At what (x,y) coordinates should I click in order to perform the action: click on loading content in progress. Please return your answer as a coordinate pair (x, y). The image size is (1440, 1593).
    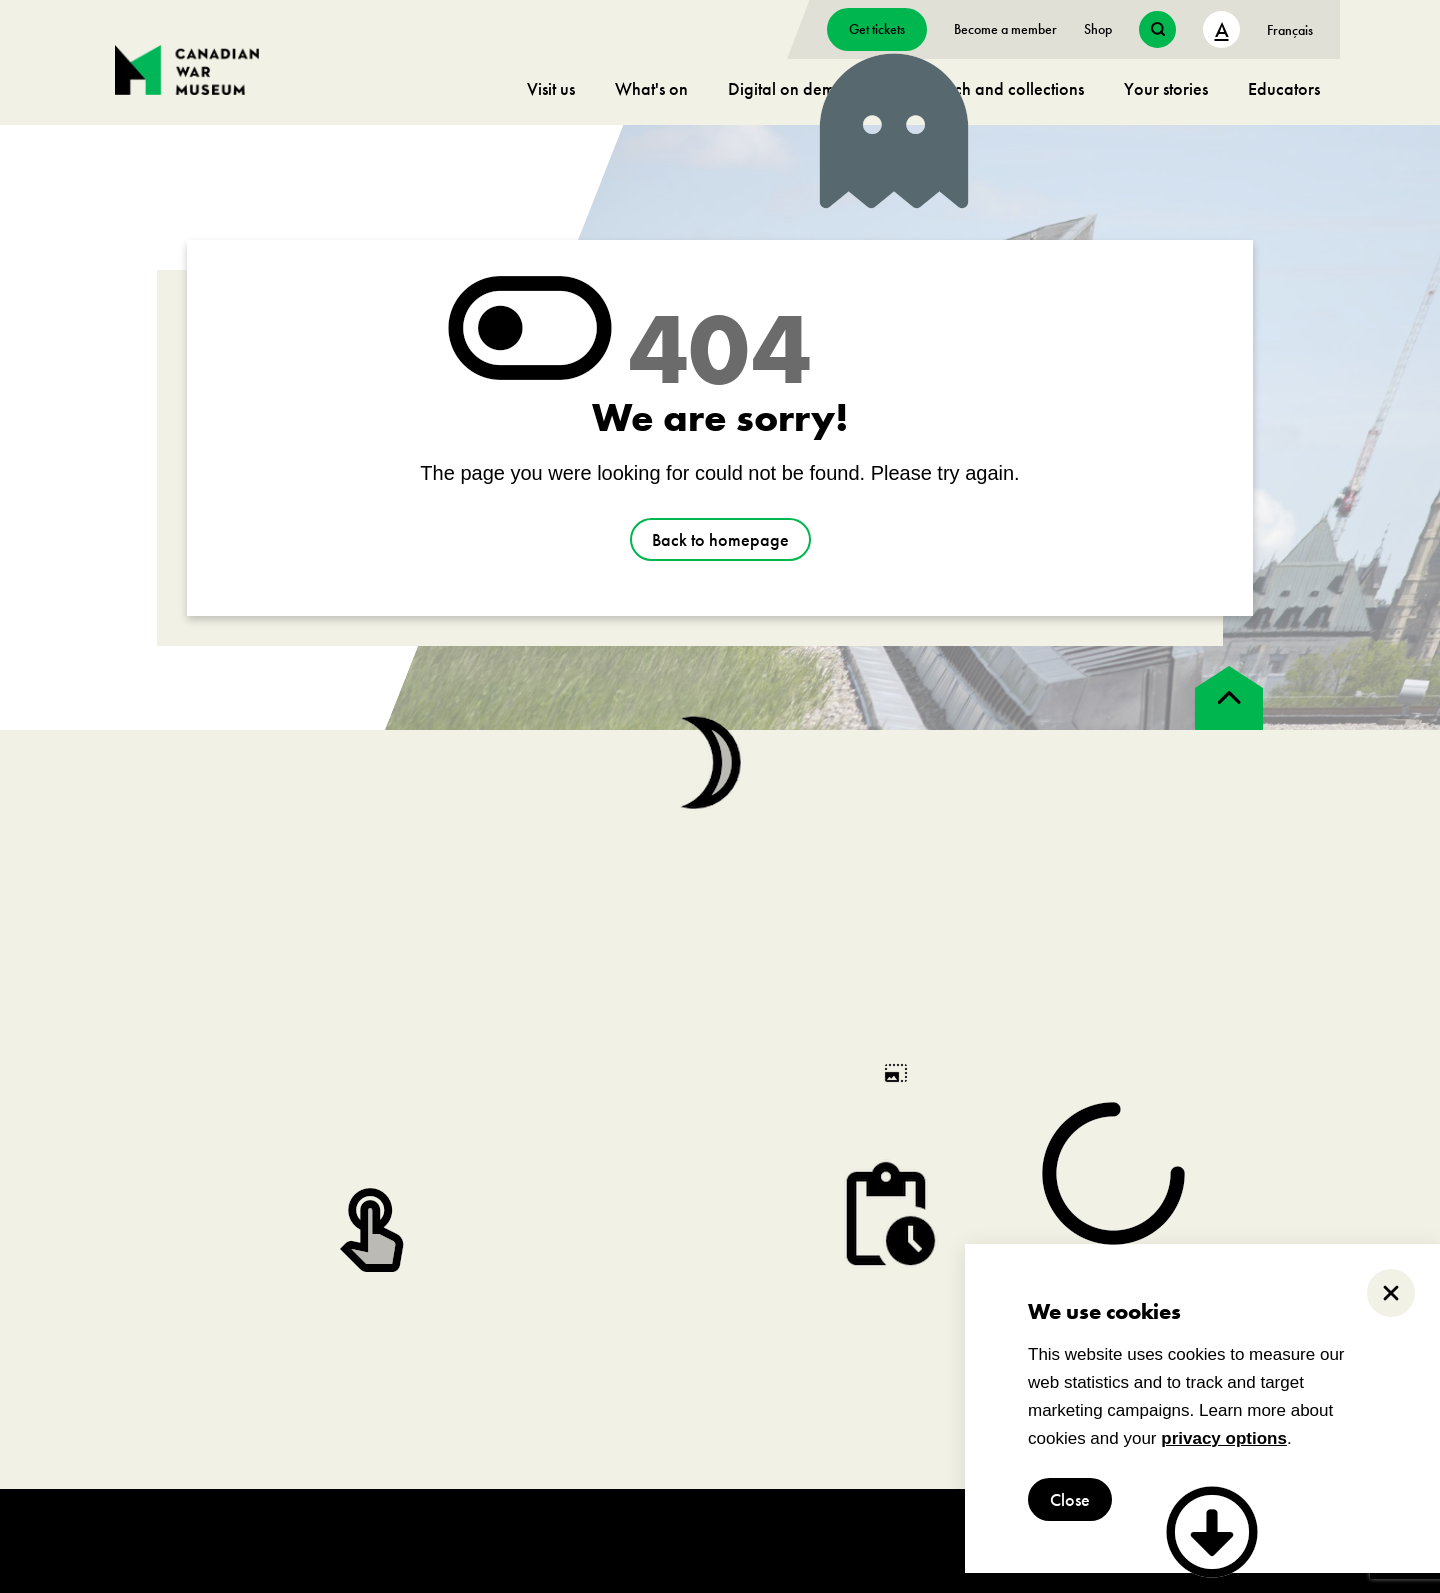
    Looking at the image, I should click on (1113, 1173).